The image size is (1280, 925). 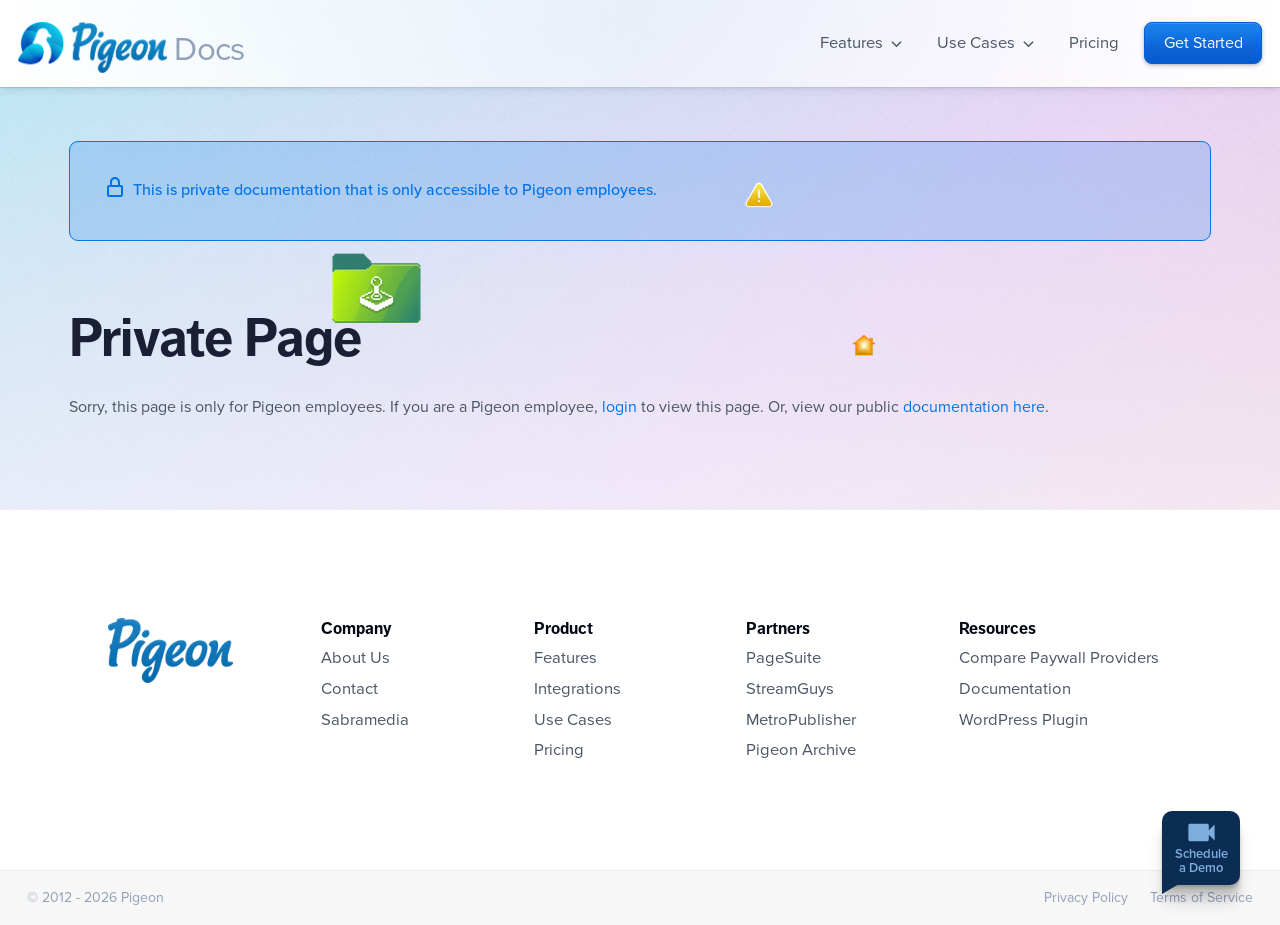 What do you see at coordinates (376, 290) in the screenshot?
I see `open your GameJolt games folder` at bounding box center [376, 290].